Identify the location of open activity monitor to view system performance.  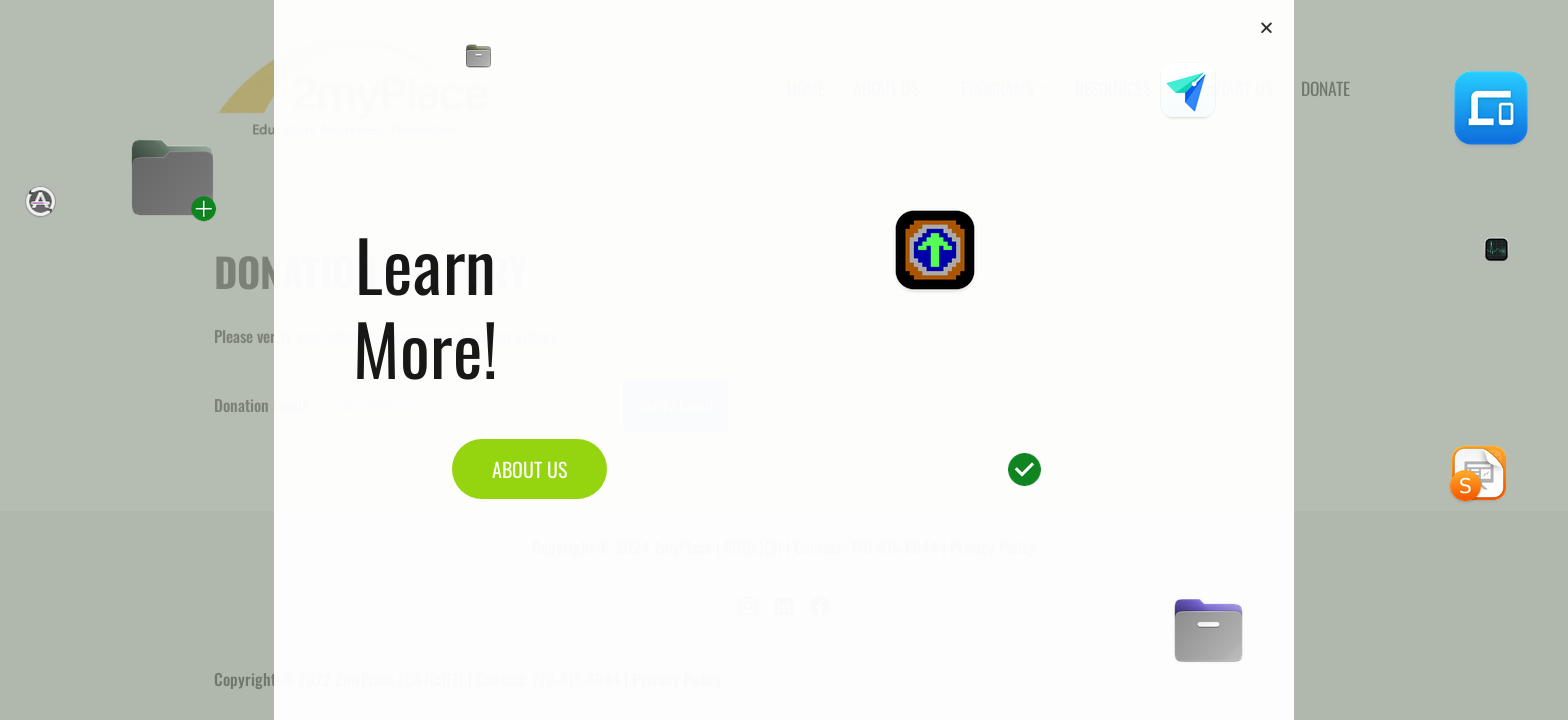
(1496, 249).